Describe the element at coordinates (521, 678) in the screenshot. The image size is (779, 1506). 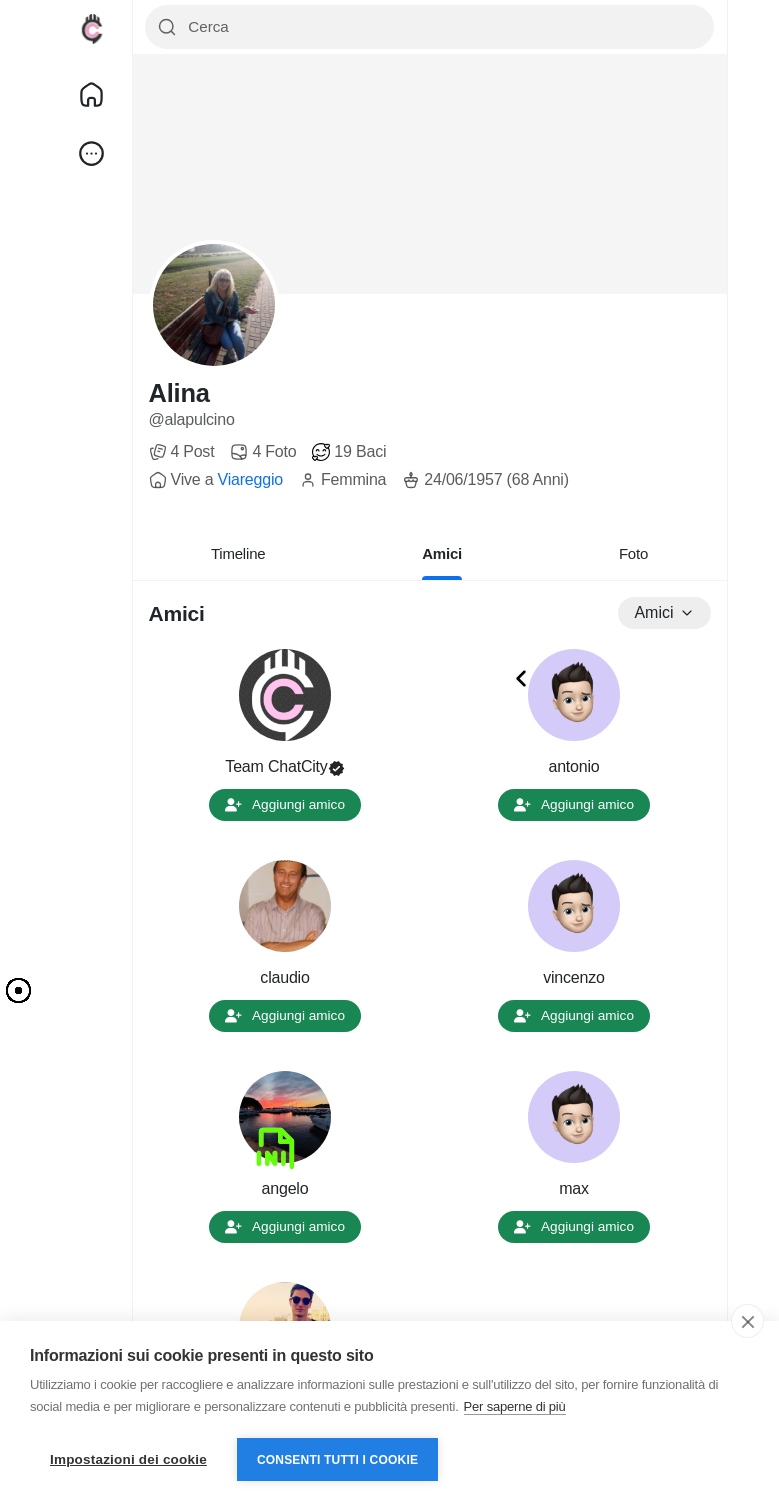
I see `go back to the previous screen` at that location.